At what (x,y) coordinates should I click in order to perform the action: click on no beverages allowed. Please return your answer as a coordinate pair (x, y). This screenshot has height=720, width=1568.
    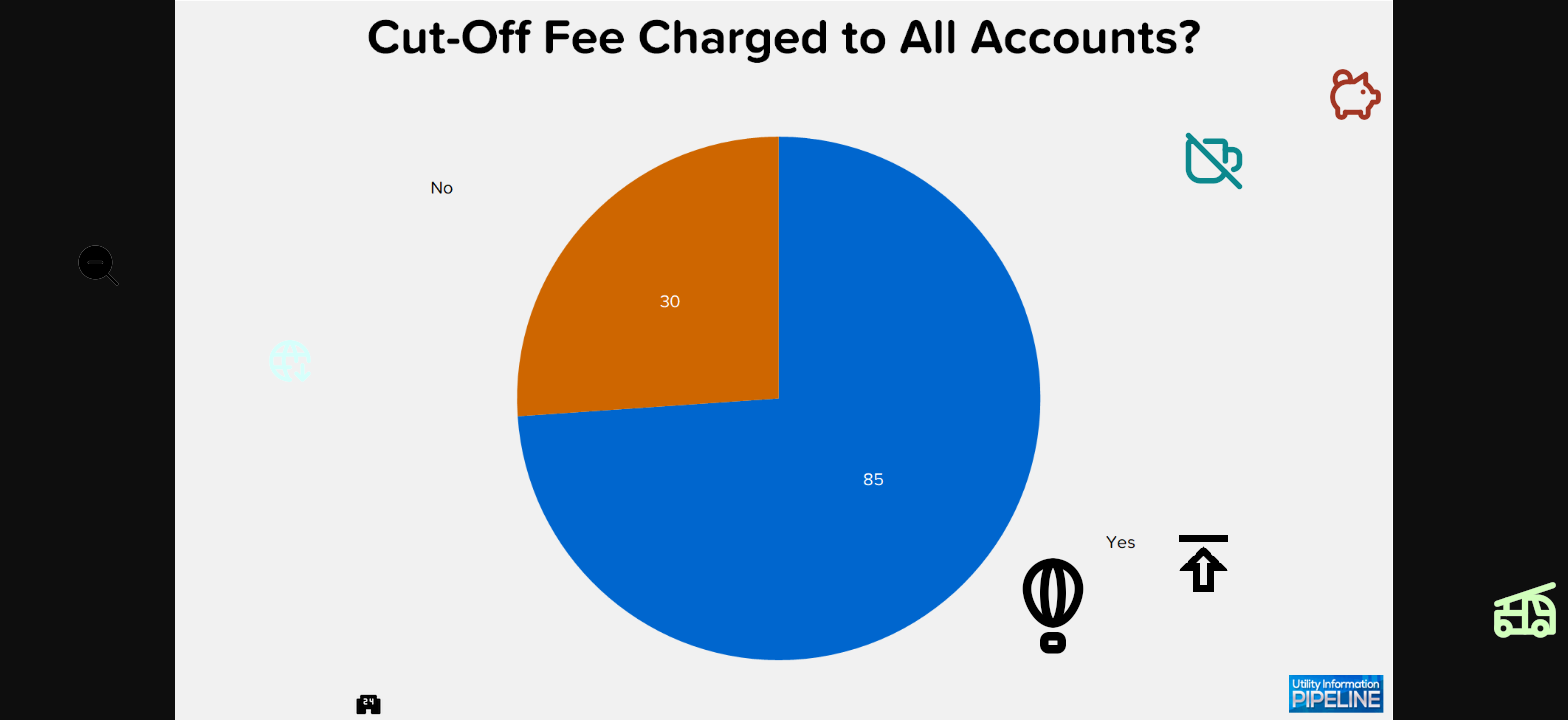
    Looking at the image, I should click on (1214, 161).